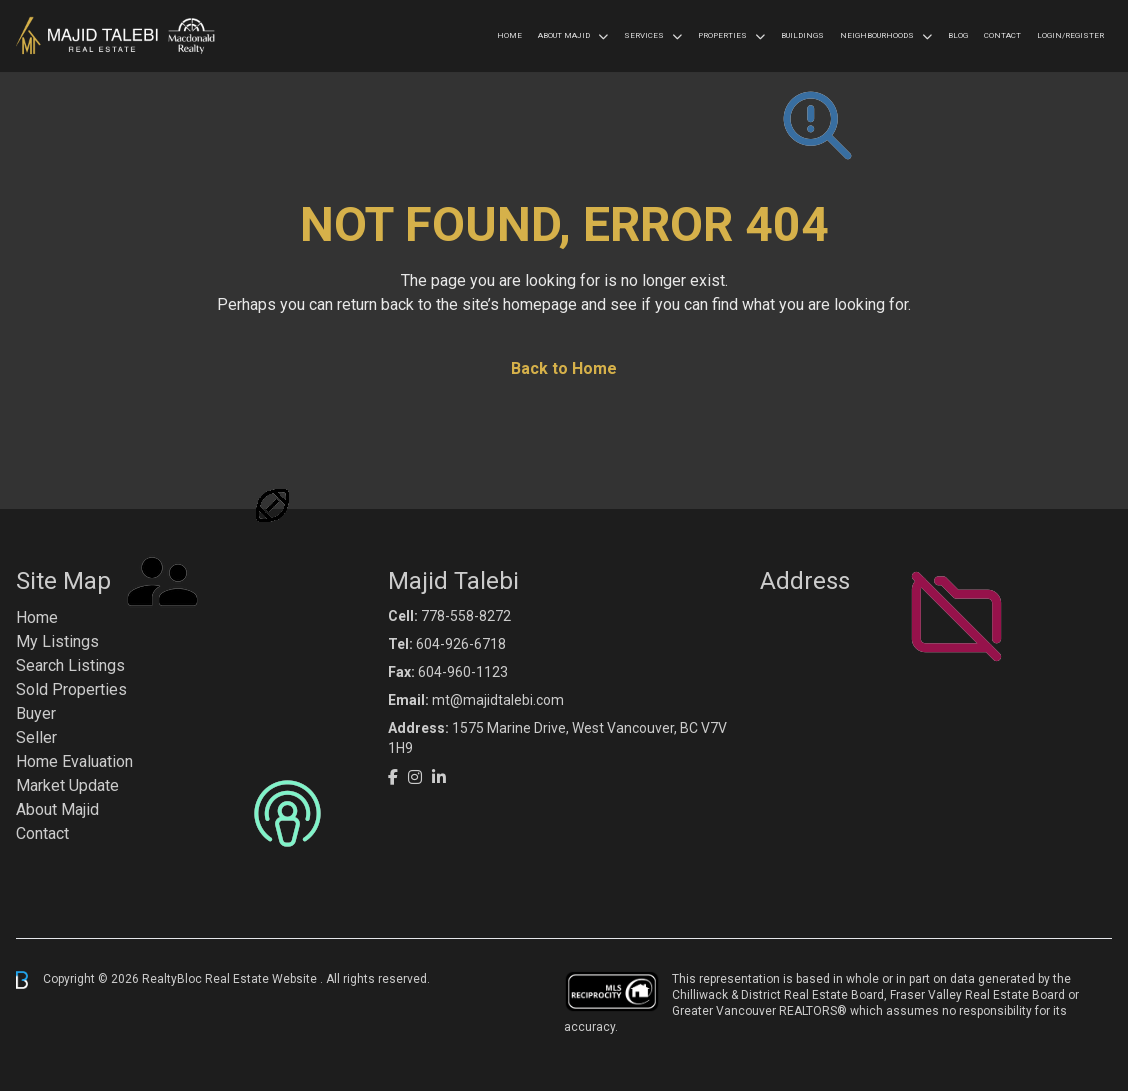  I want to click on view sports scores and updates, so click(272, 505).